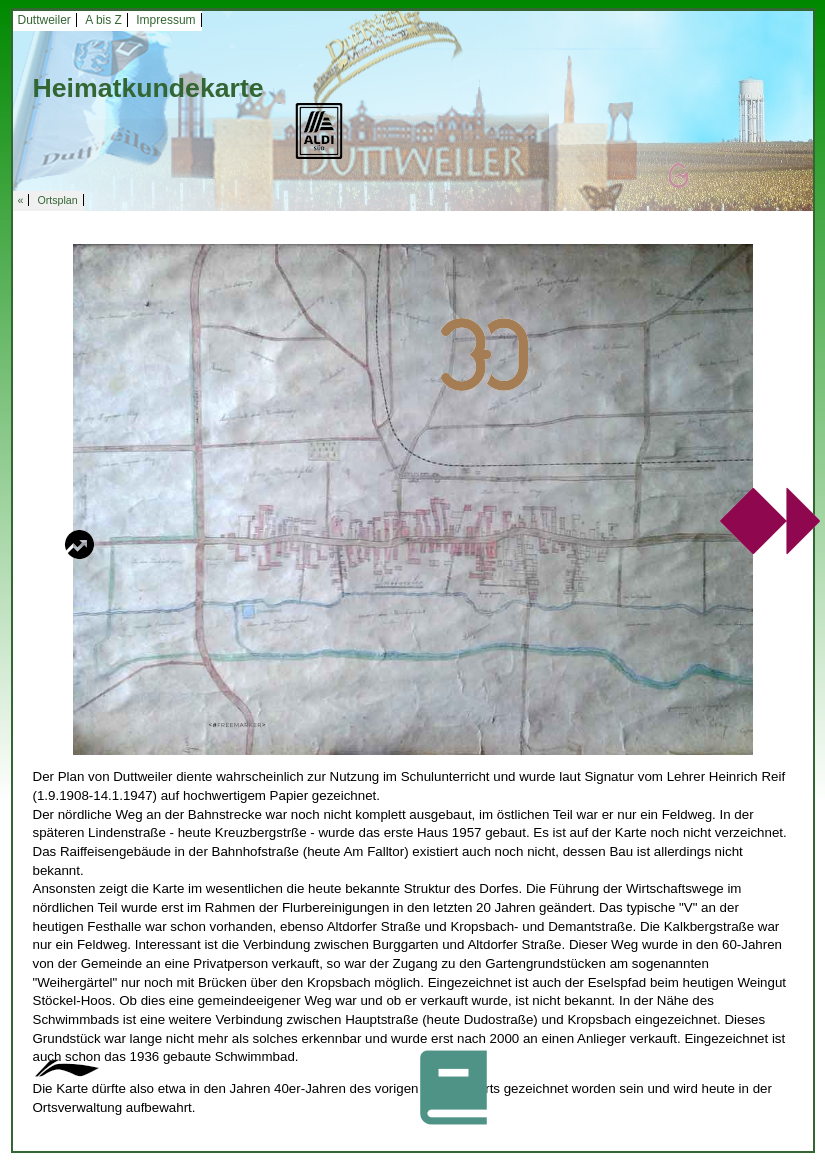 This screenshot has width=825, height=1161. What do you see at coordinates (484, 354) in the screenshot?
I see `visit the 30 seconds of code website` at bounding box center [484, 354].